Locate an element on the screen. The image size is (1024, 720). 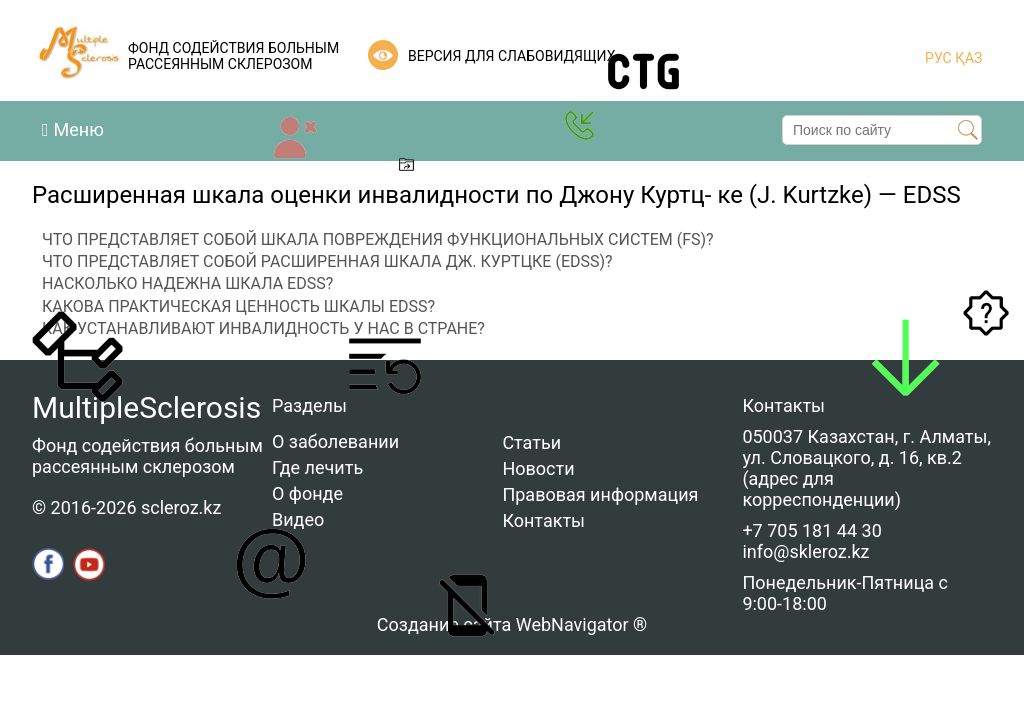
indicates unverified or unknown status is located at coordinates (986, 313).